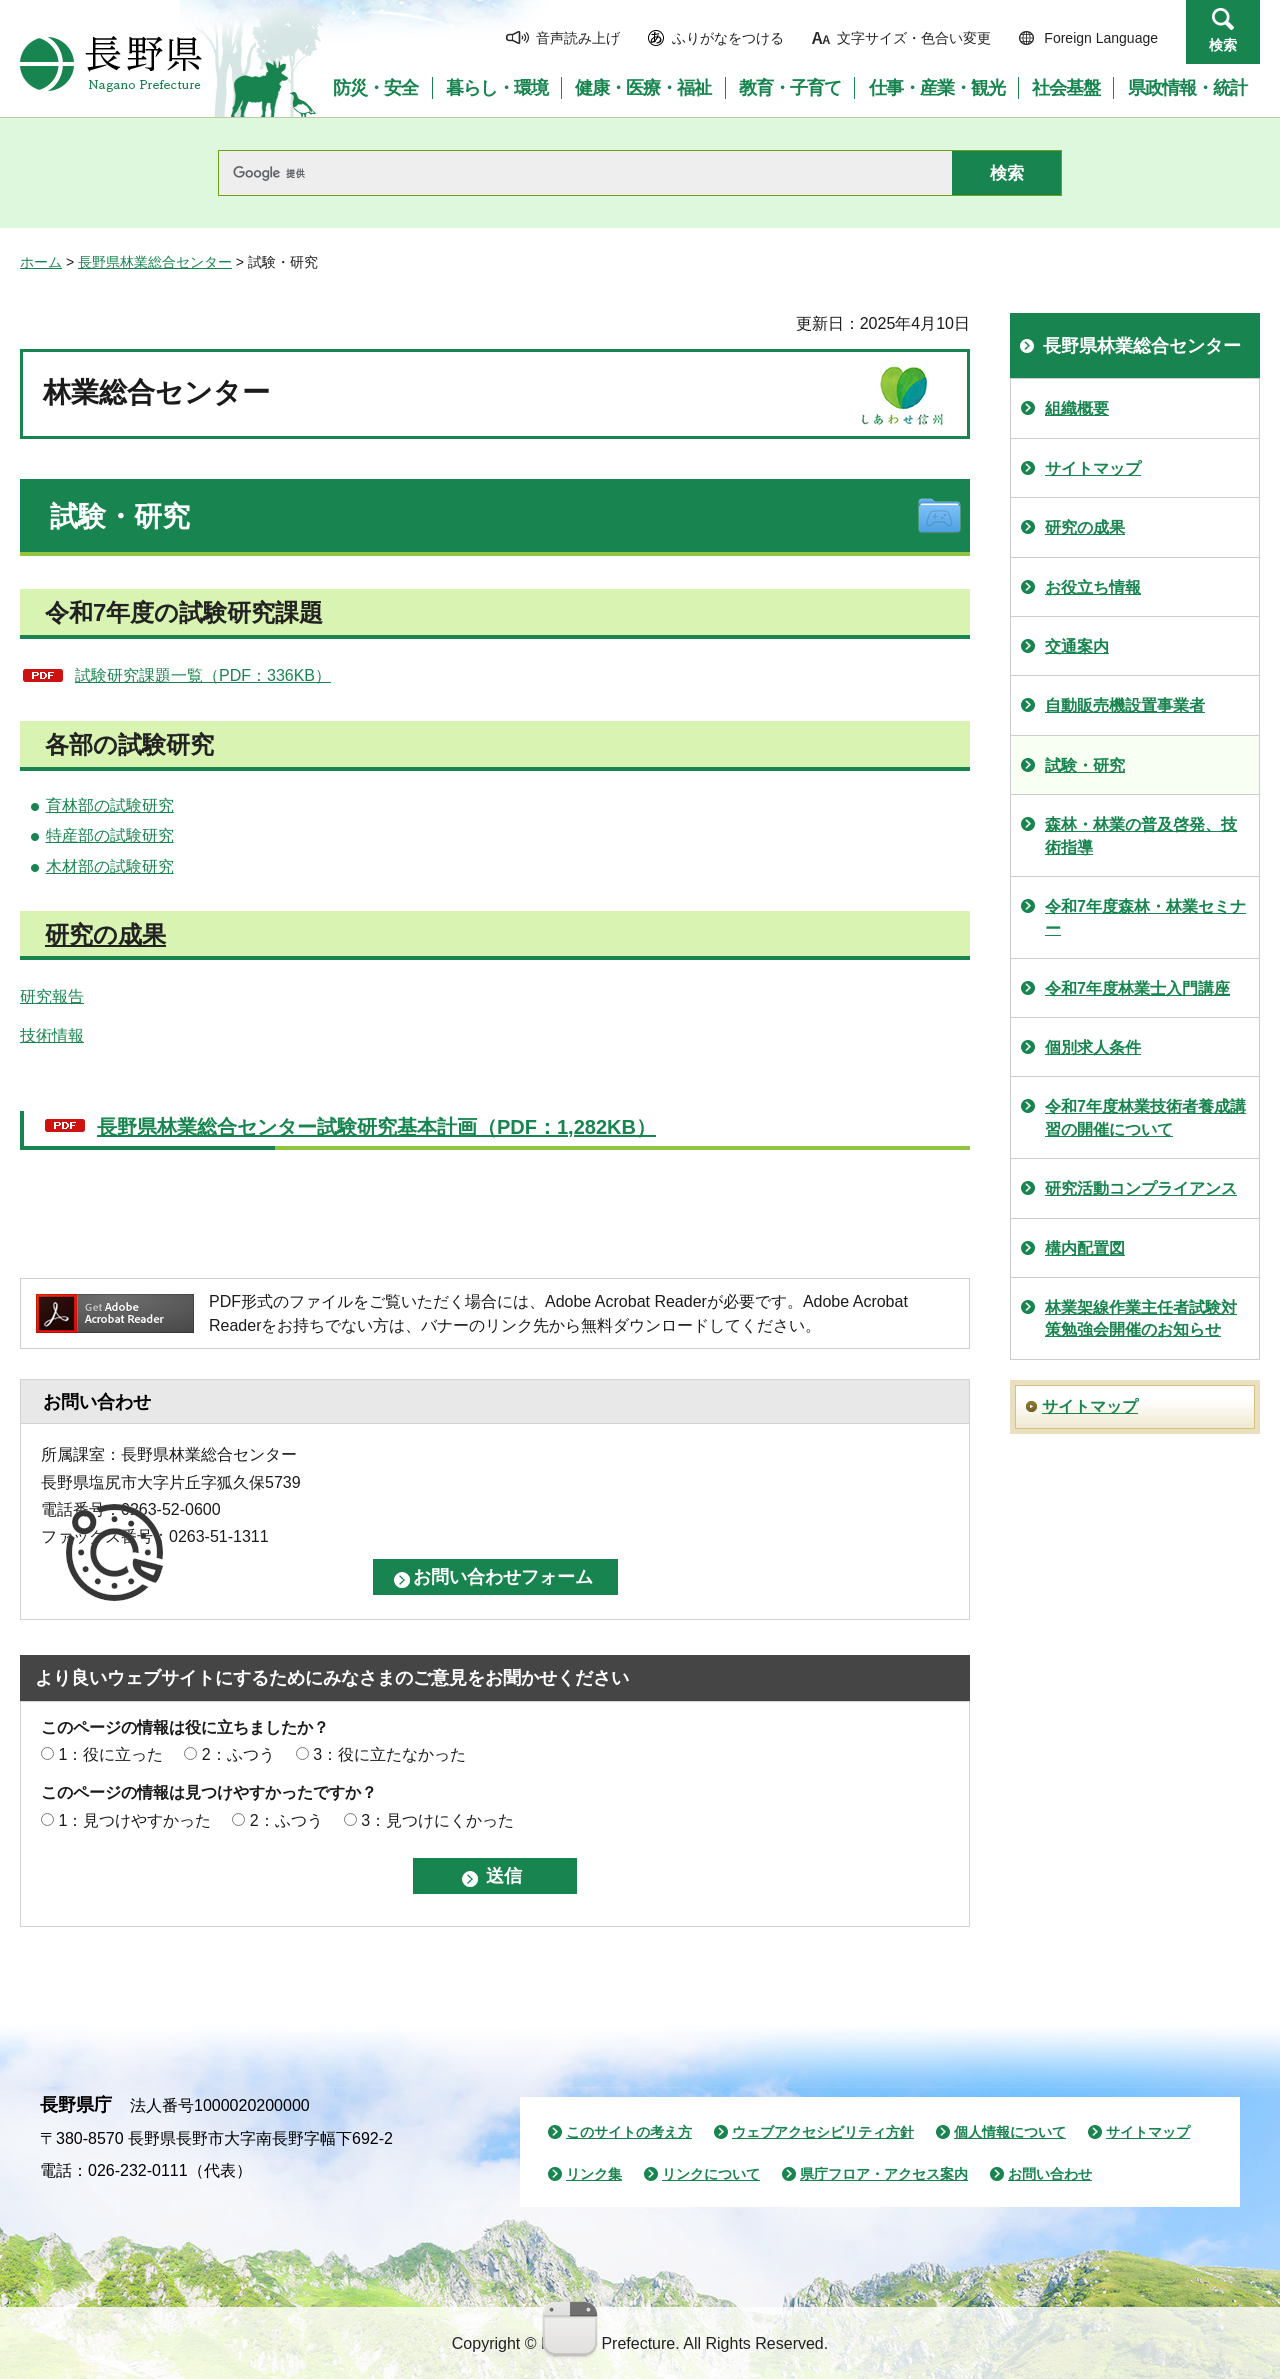 The width and height of the screenshot is (1280, 2379). What do you see at coordinates (570, 2329) in the screenshot?
I see `customize window decoration settings` at bounding box center [570, 2329].